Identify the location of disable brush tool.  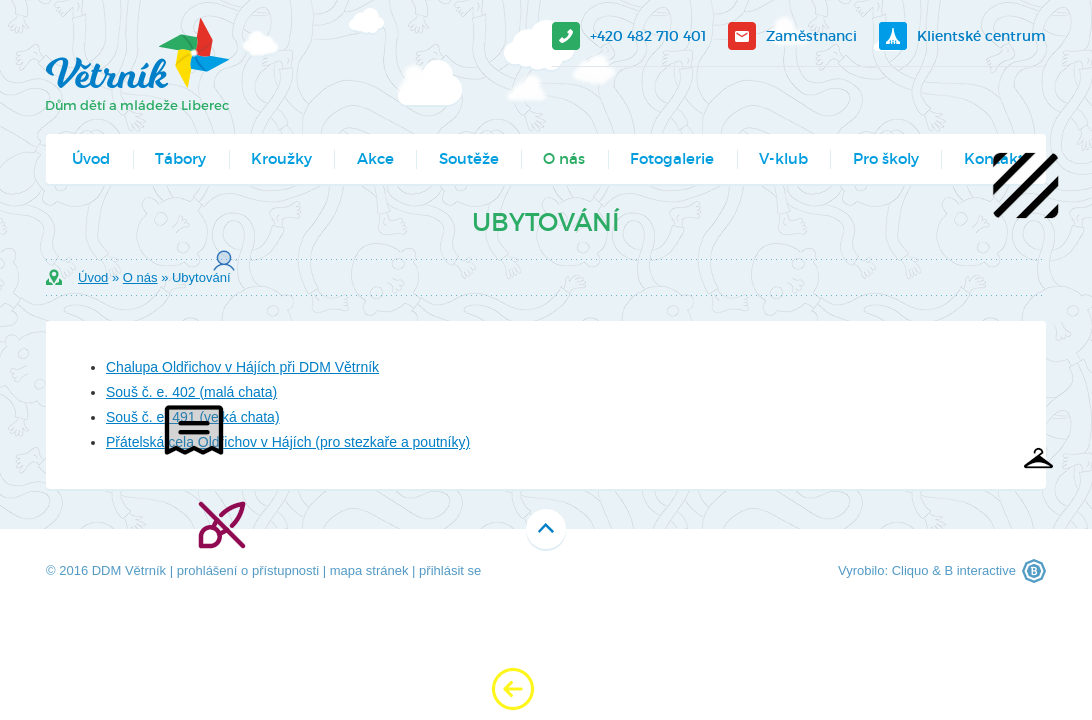
(222, 525).